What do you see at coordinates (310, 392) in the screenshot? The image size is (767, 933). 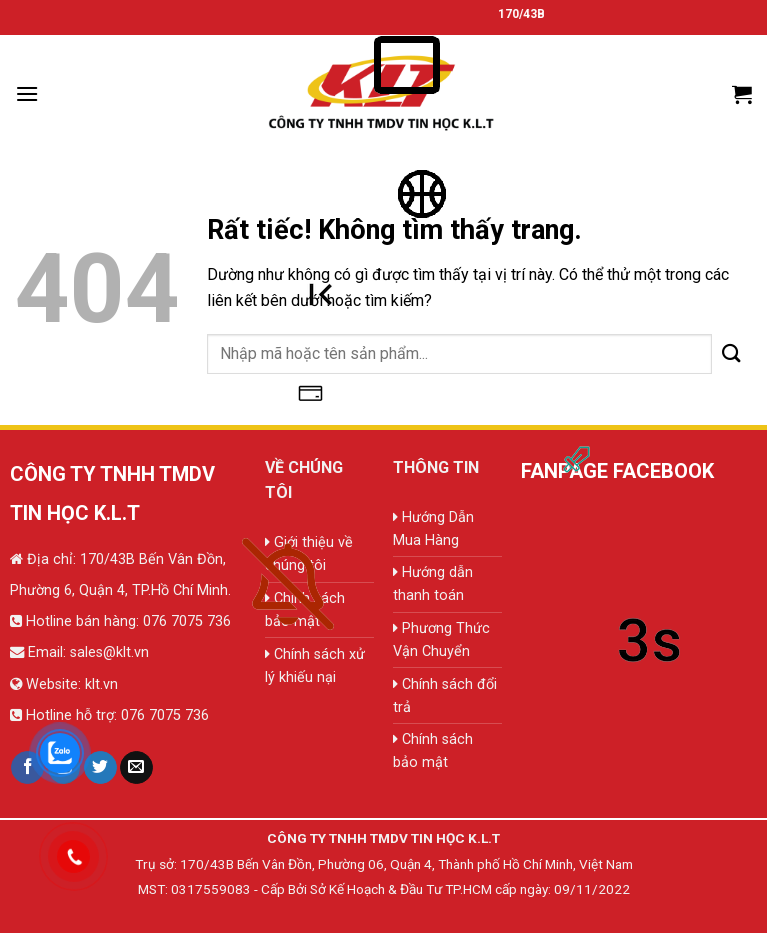 I see `manage payment methods` at bounding box center [310, 392].